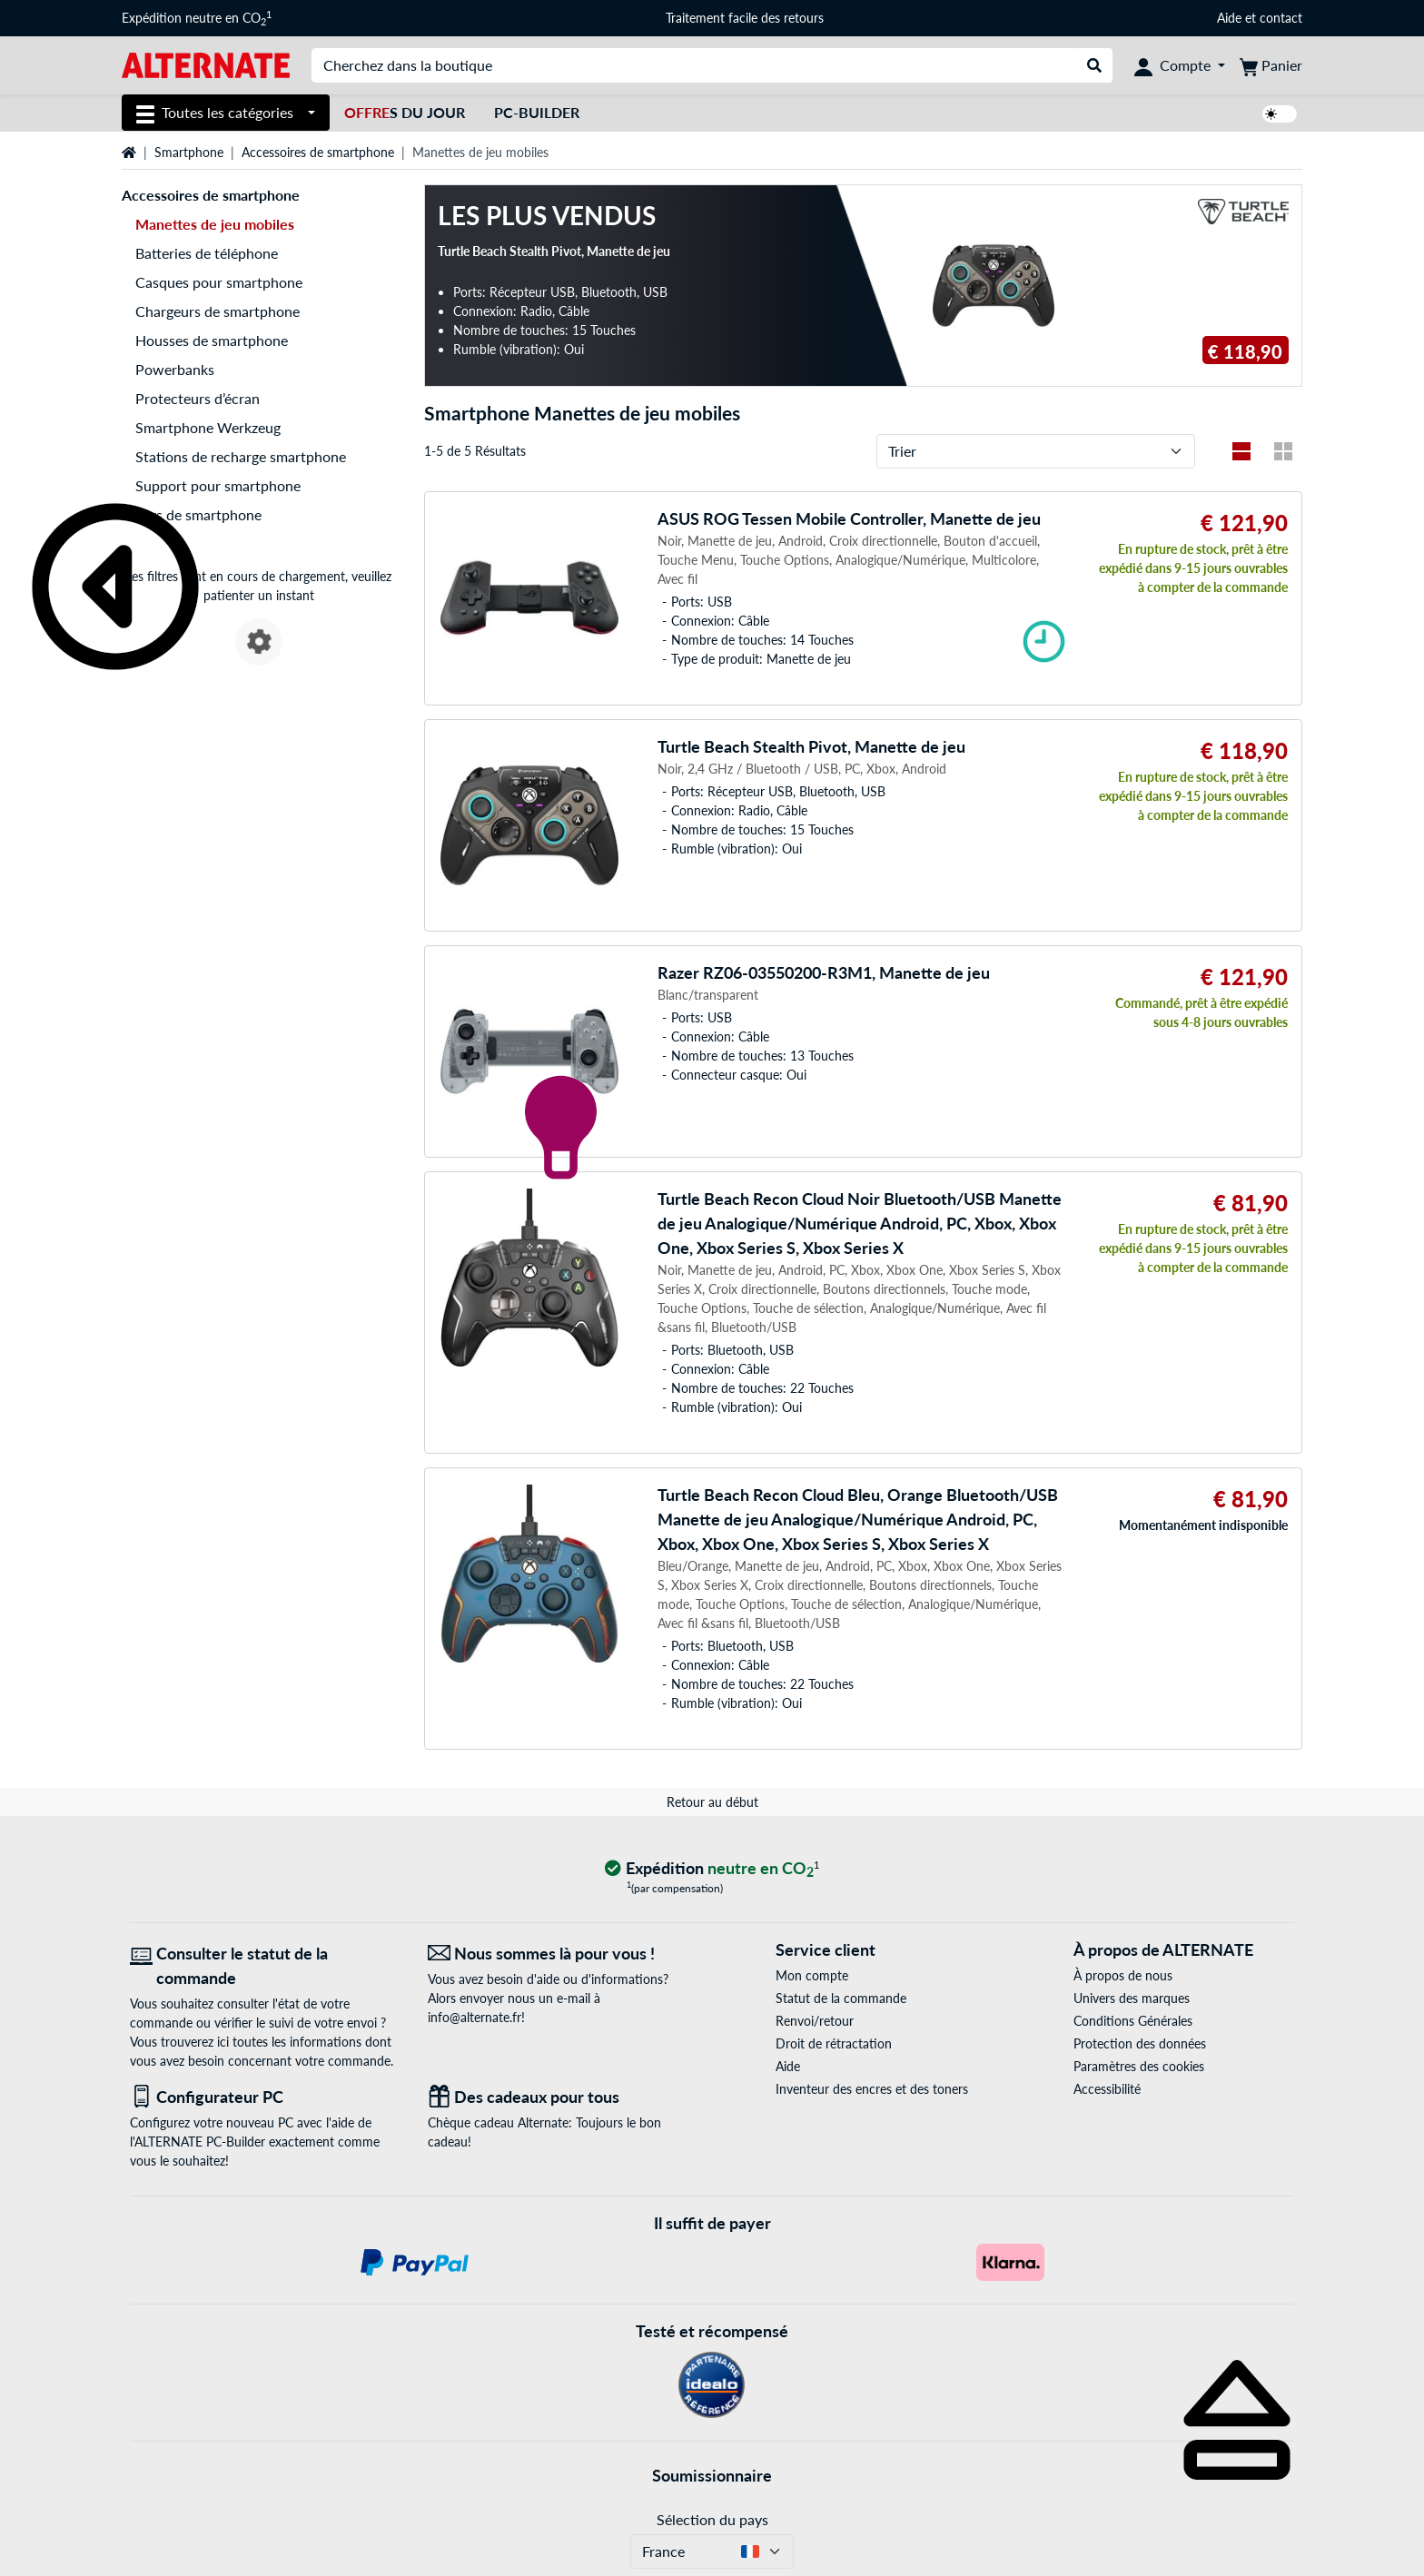 The height and width of the screenshot is (2576, 1424). Describe the element at coordinates (1237, 2420) in the screenshot. I see `eject media or disc from player` at that location.